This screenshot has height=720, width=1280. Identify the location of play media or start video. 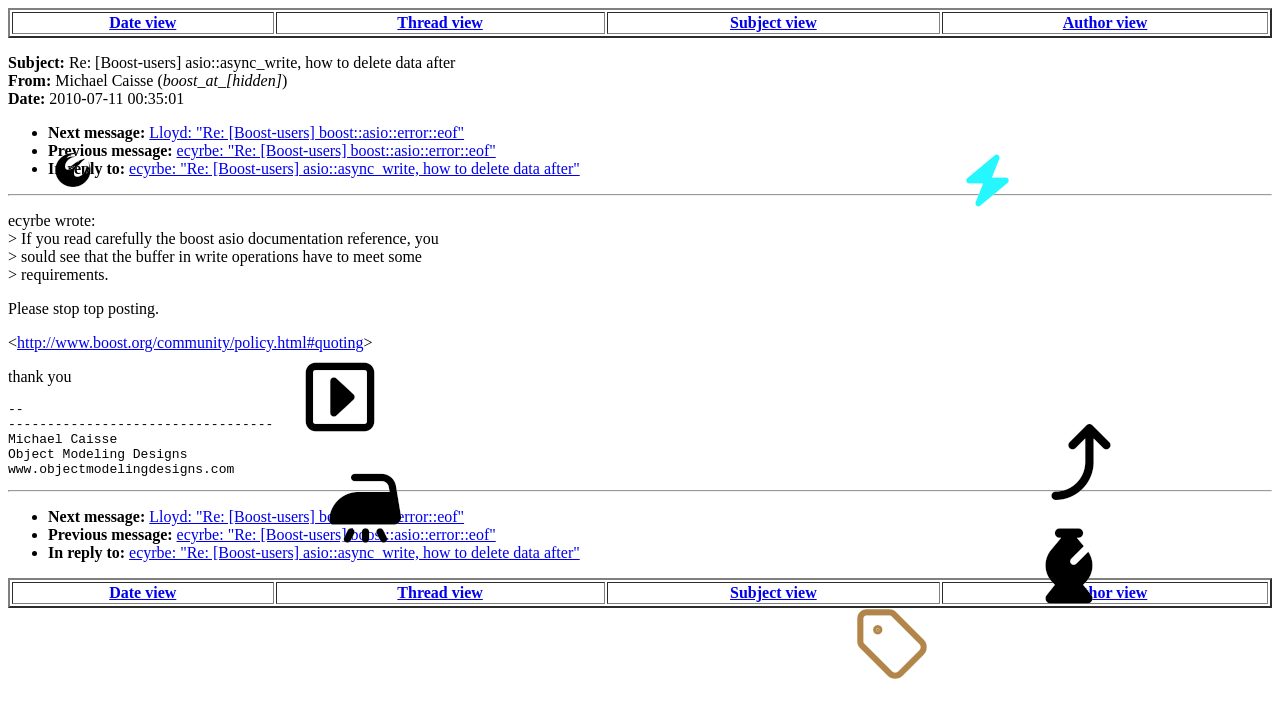
(340, 397).